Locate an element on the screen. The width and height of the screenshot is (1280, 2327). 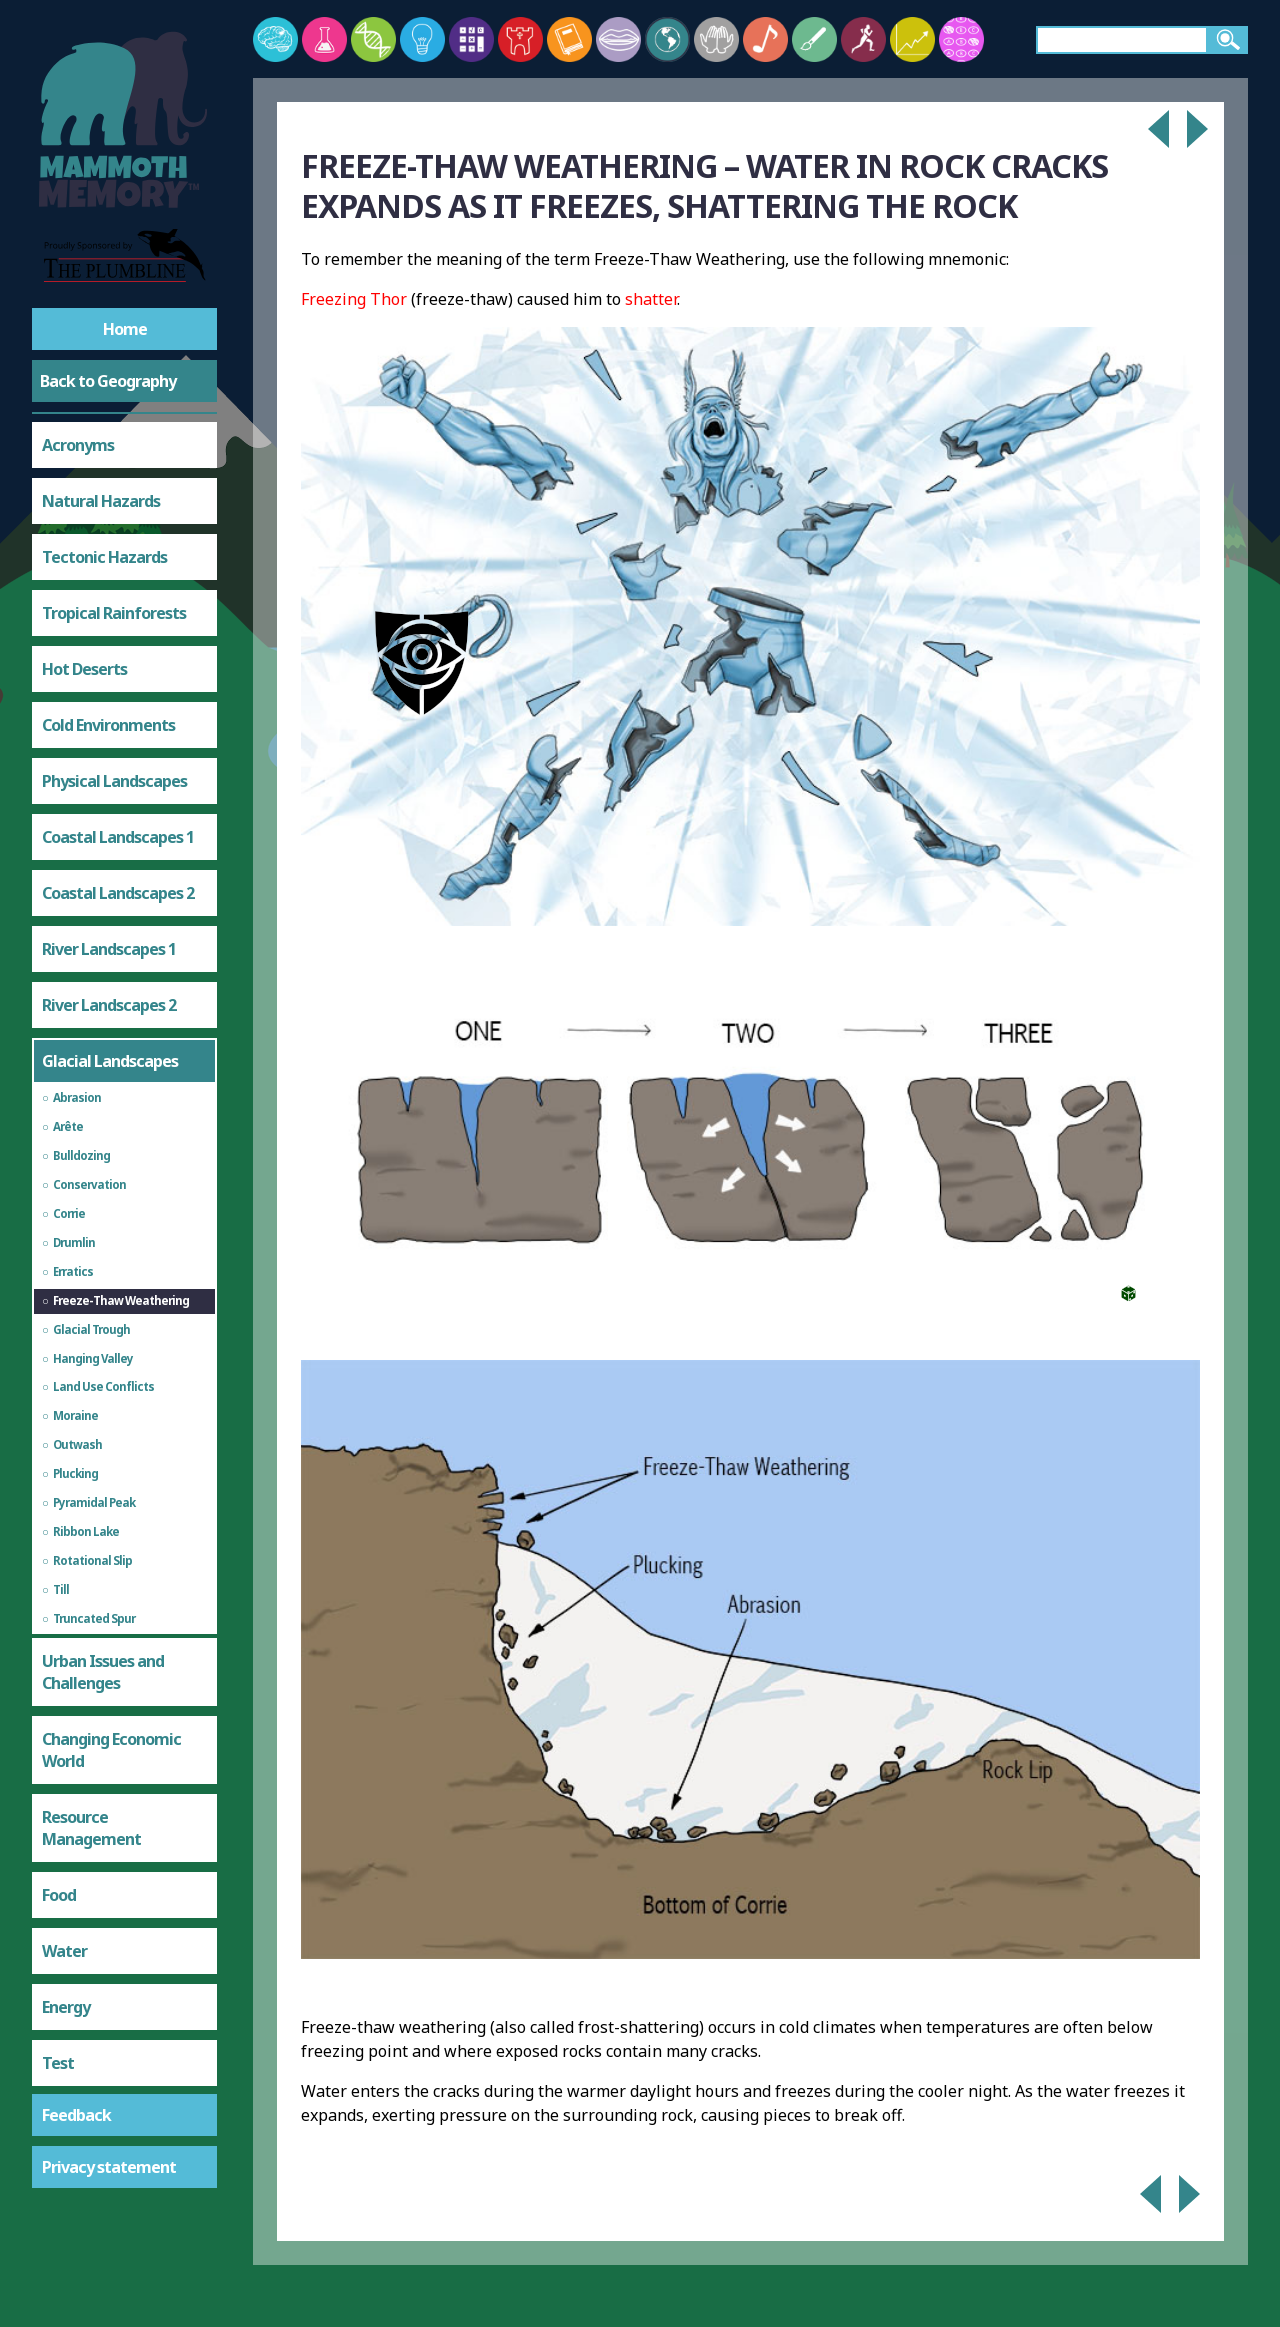
enable privacy protection mode is located at coordinates (421, 663).